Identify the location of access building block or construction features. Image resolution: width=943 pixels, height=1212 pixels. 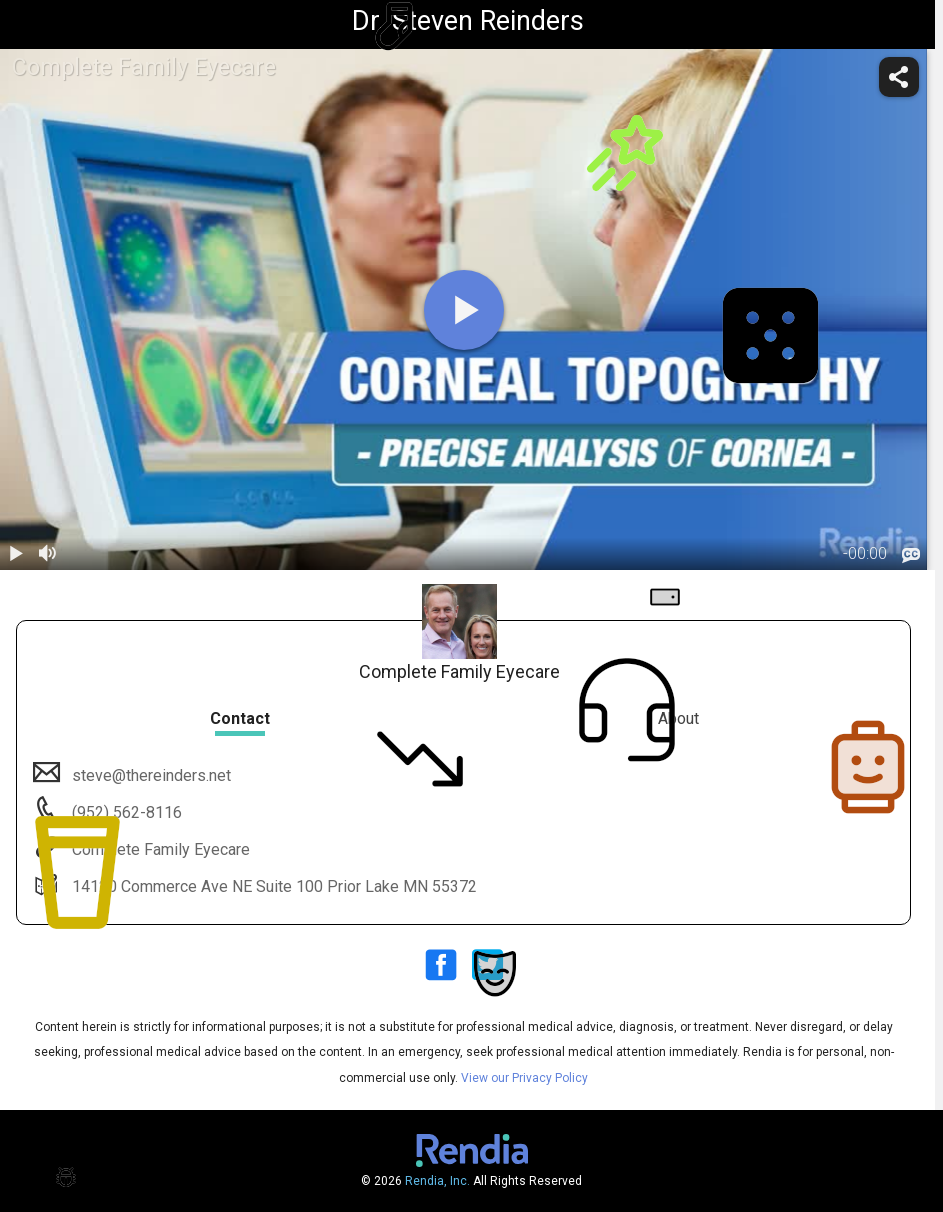
(868, 767).